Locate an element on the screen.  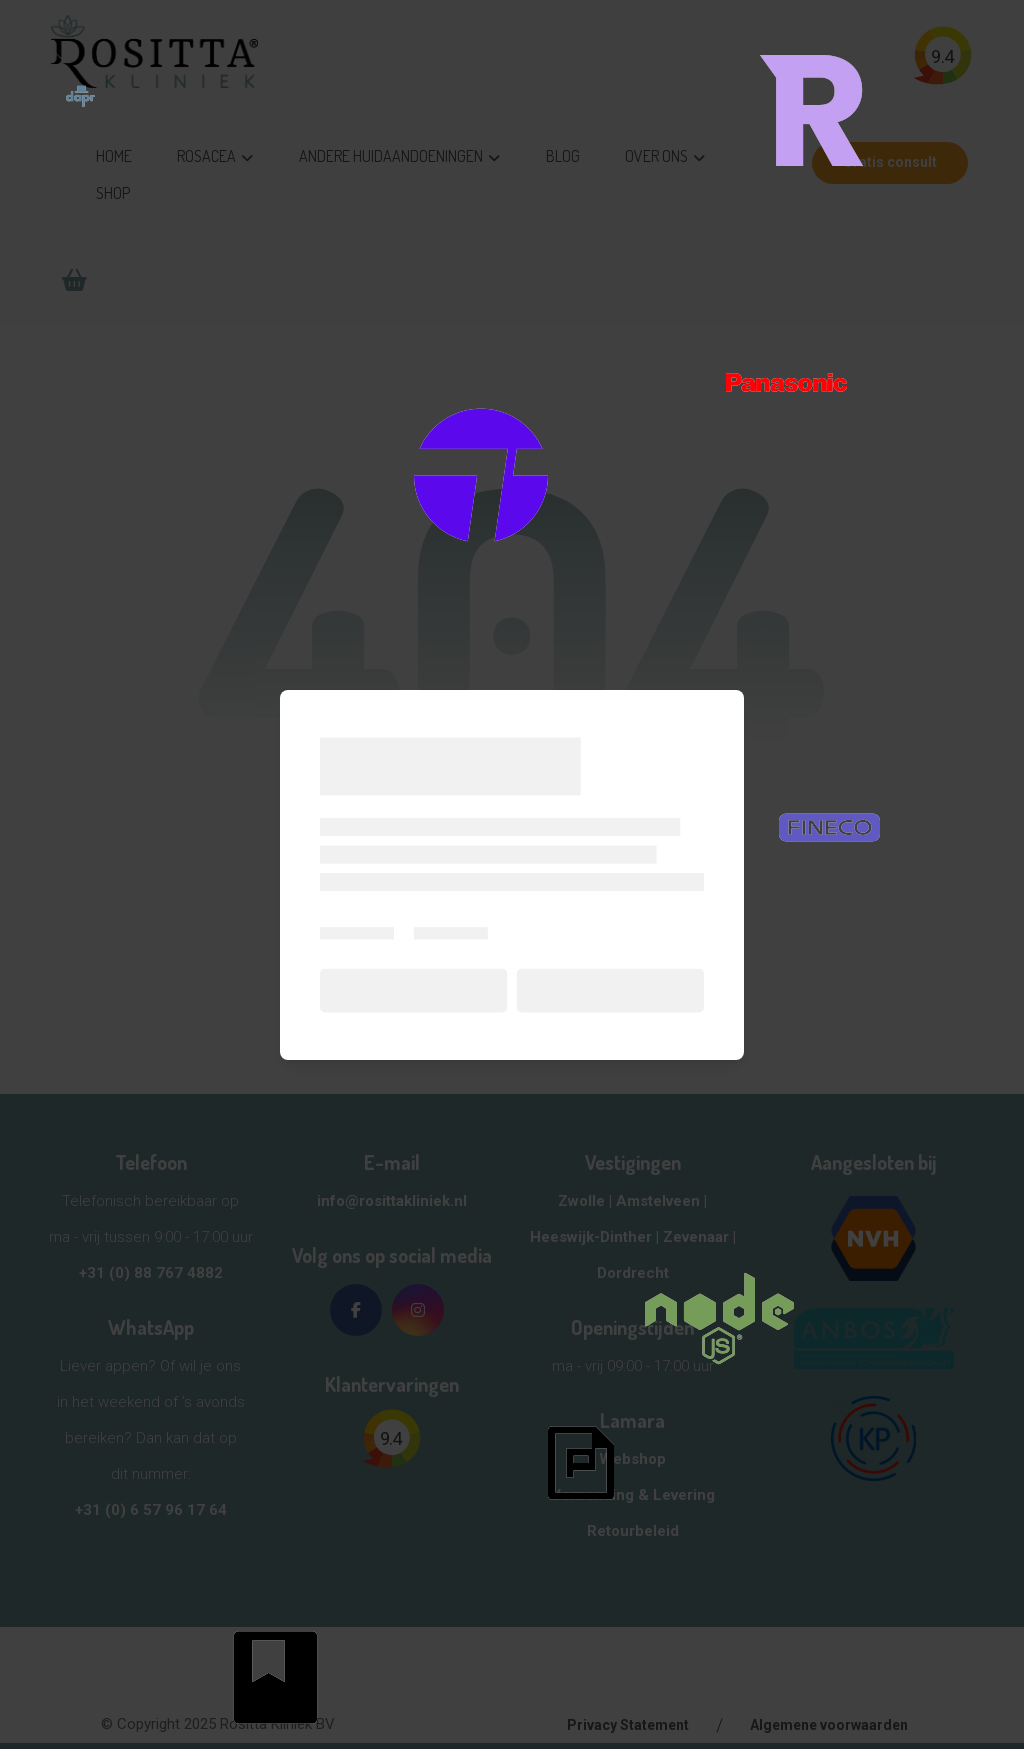
dapr distributed application runtime logo is located at coordinates (80, 96).